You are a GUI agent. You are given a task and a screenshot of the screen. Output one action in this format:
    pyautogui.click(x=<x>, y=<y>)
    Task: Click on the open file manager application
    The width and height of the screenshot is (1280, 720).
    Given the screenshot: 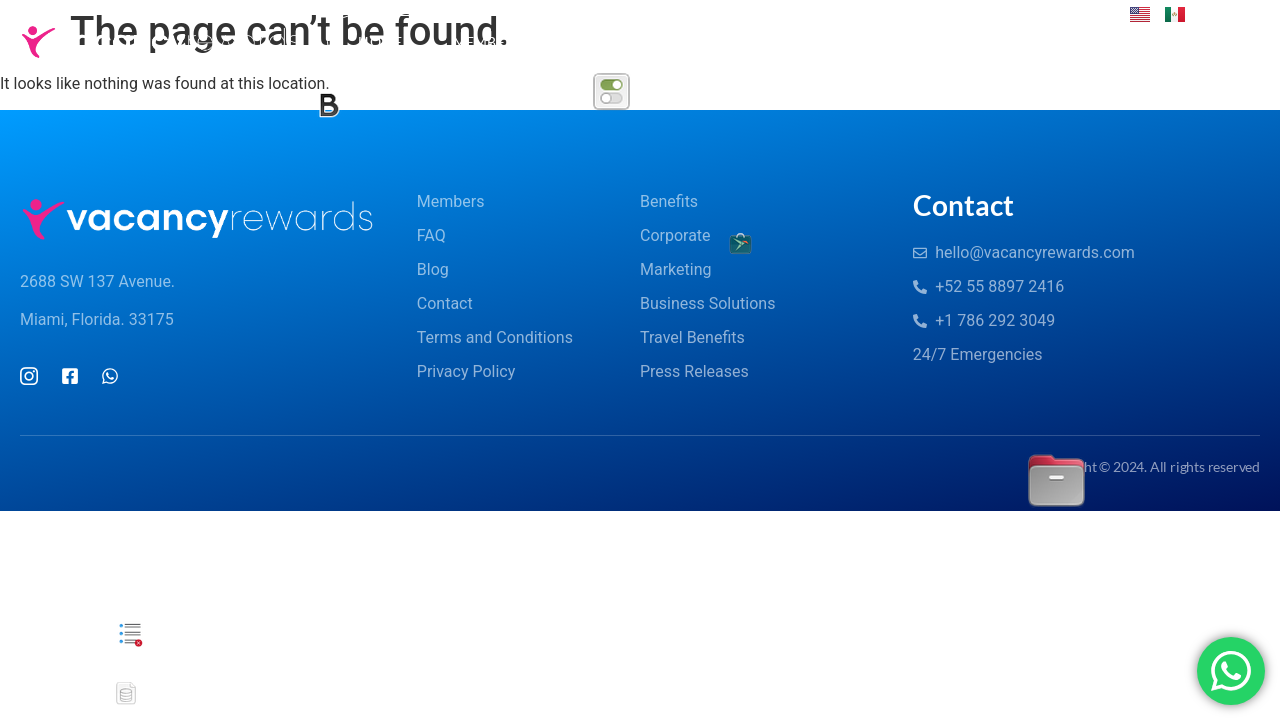 What is the action you would take?
    pyautogui.click(x=1056, y=480)
    